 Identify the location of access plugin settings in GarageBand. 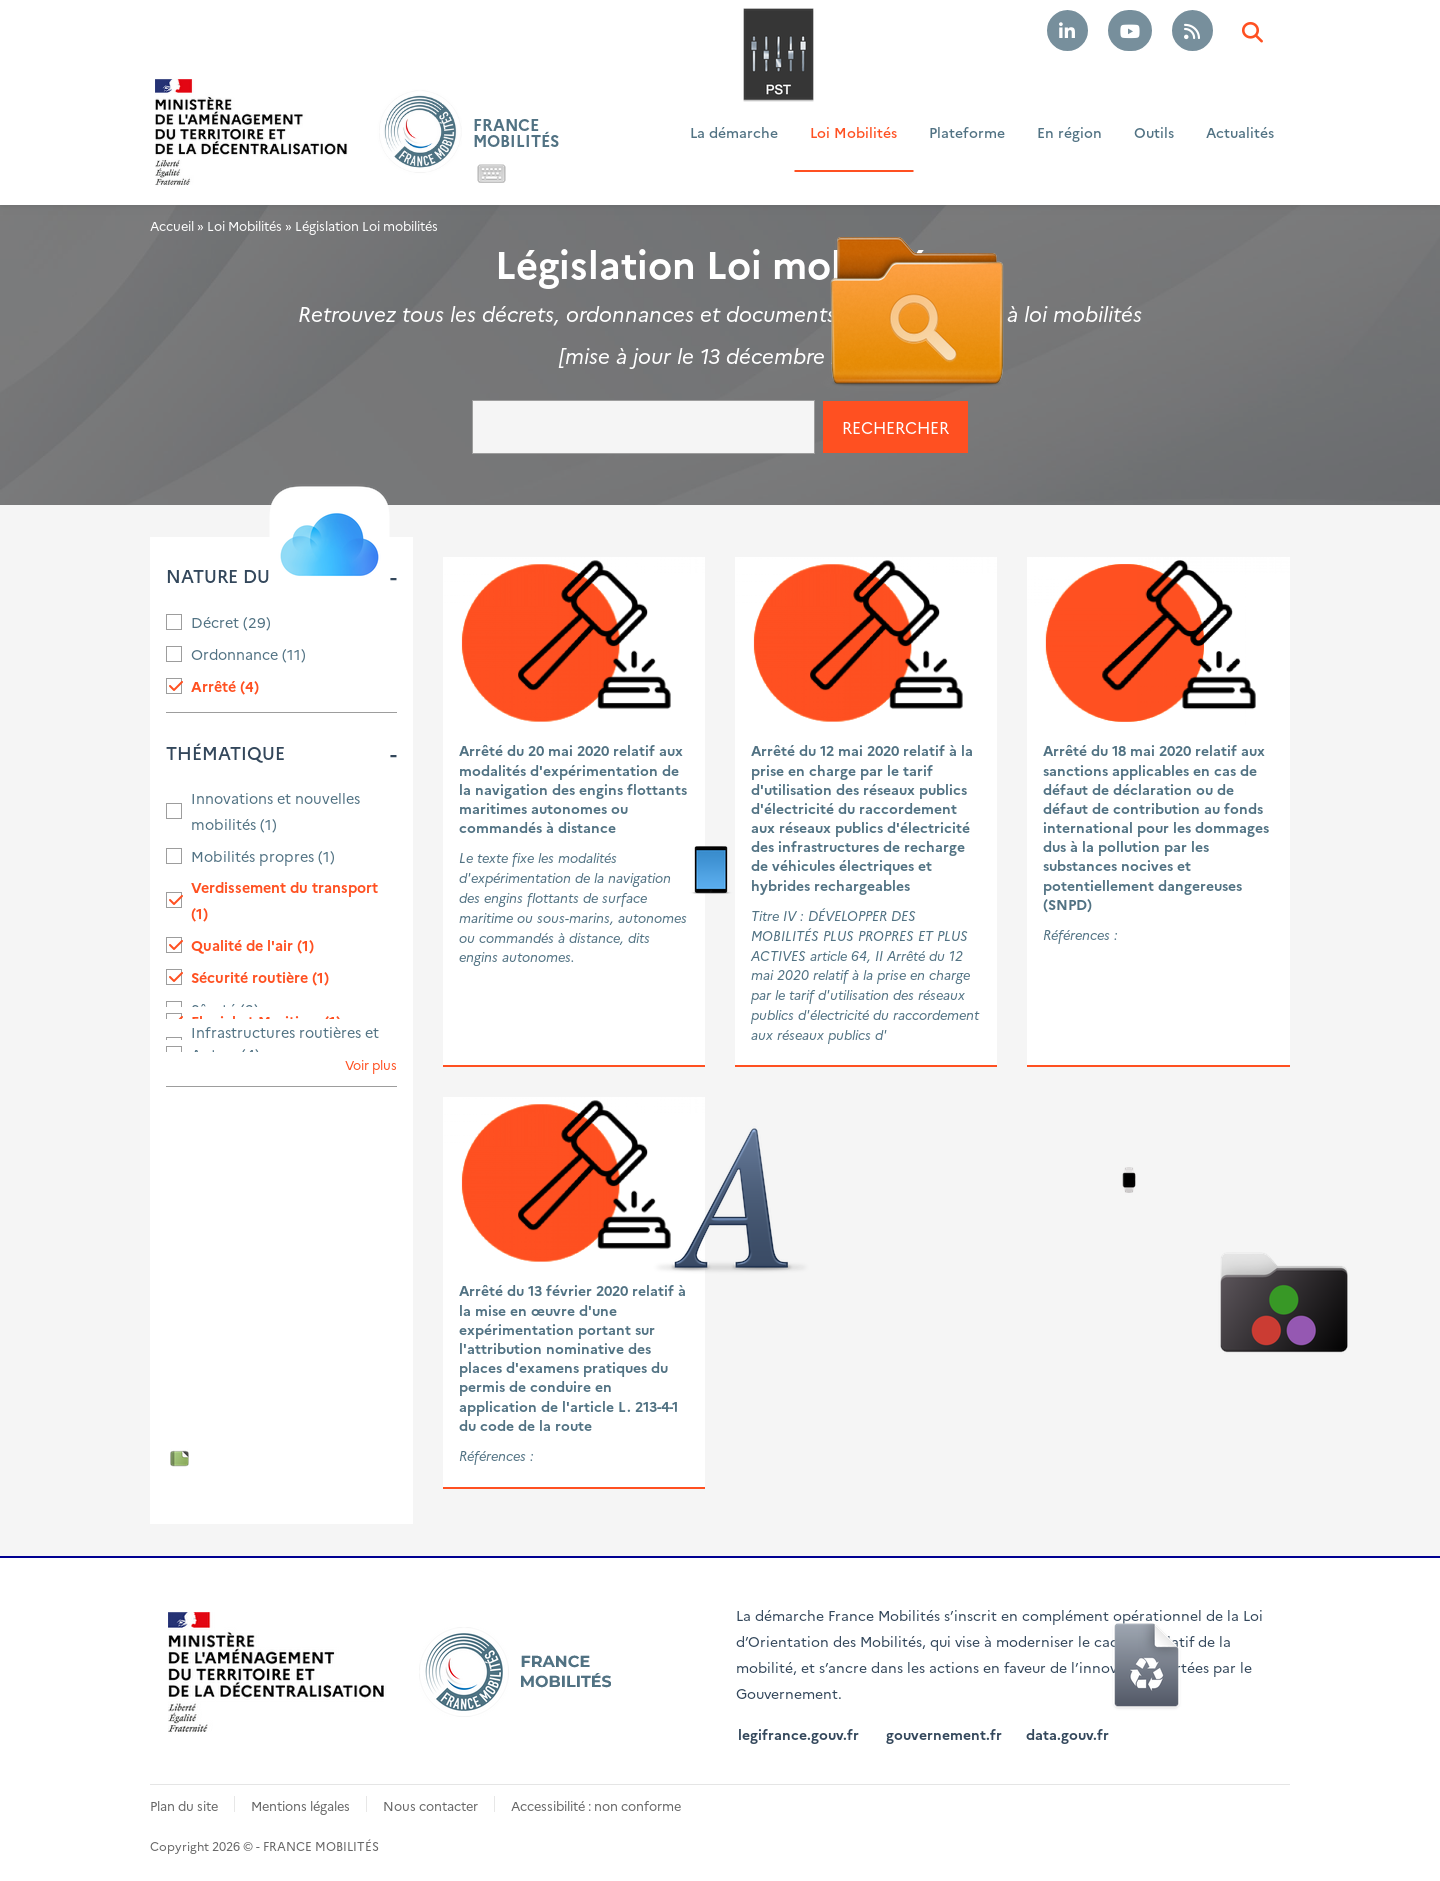
(778, 56).